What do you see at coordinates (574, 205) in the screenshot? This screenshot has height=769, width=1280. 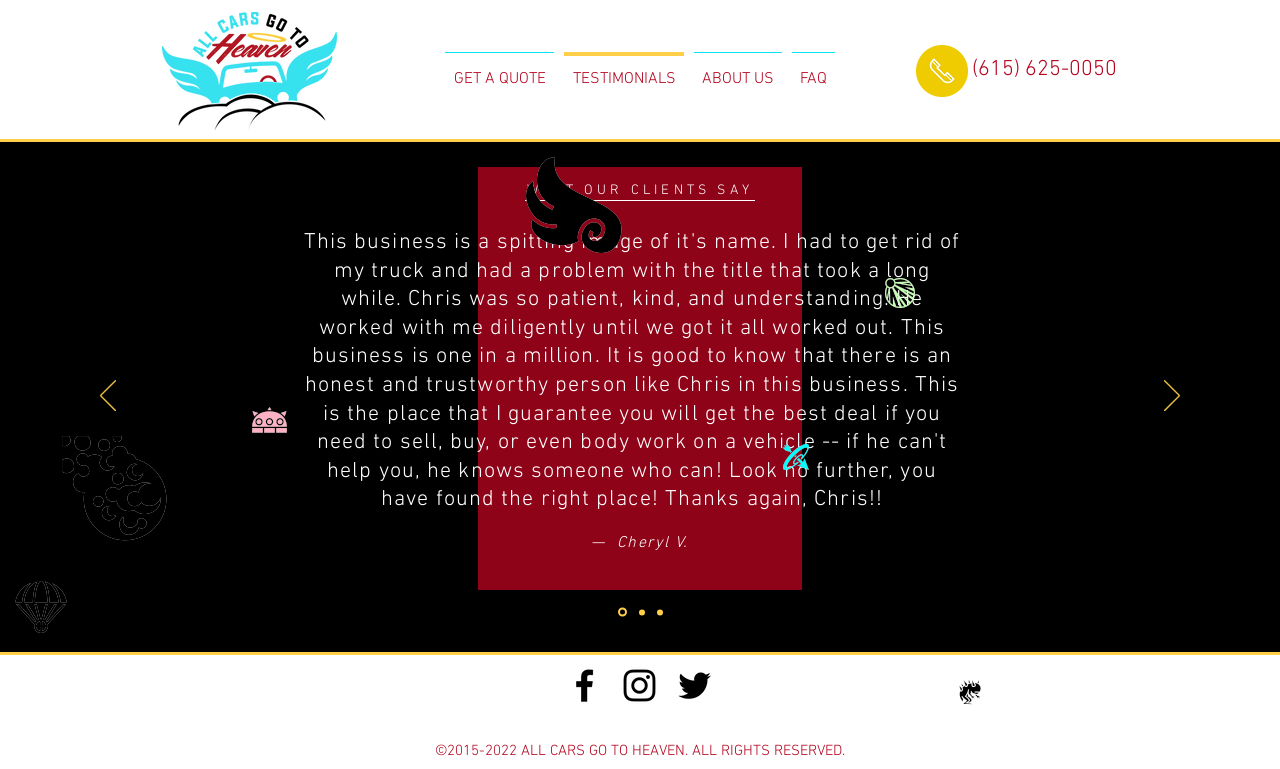 I see `indicates wind or air element in gameplay` at bounding box center [574, 205].